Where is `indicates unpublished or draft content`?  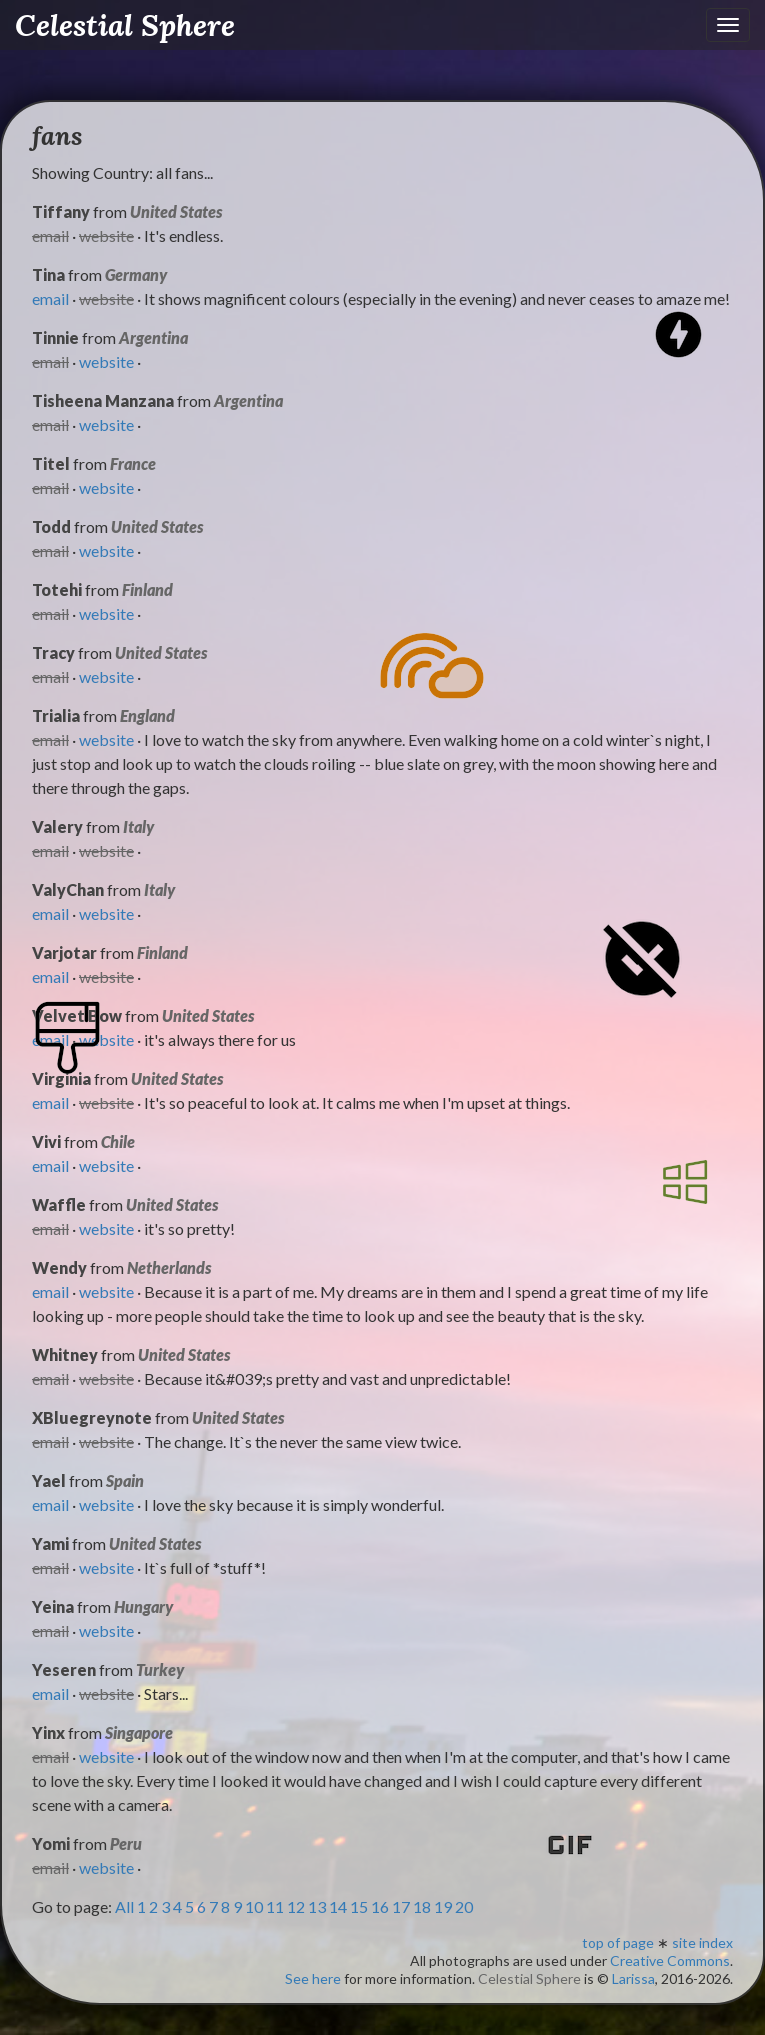
indicates unpublished or draft content is located at coordinates (642, 958).